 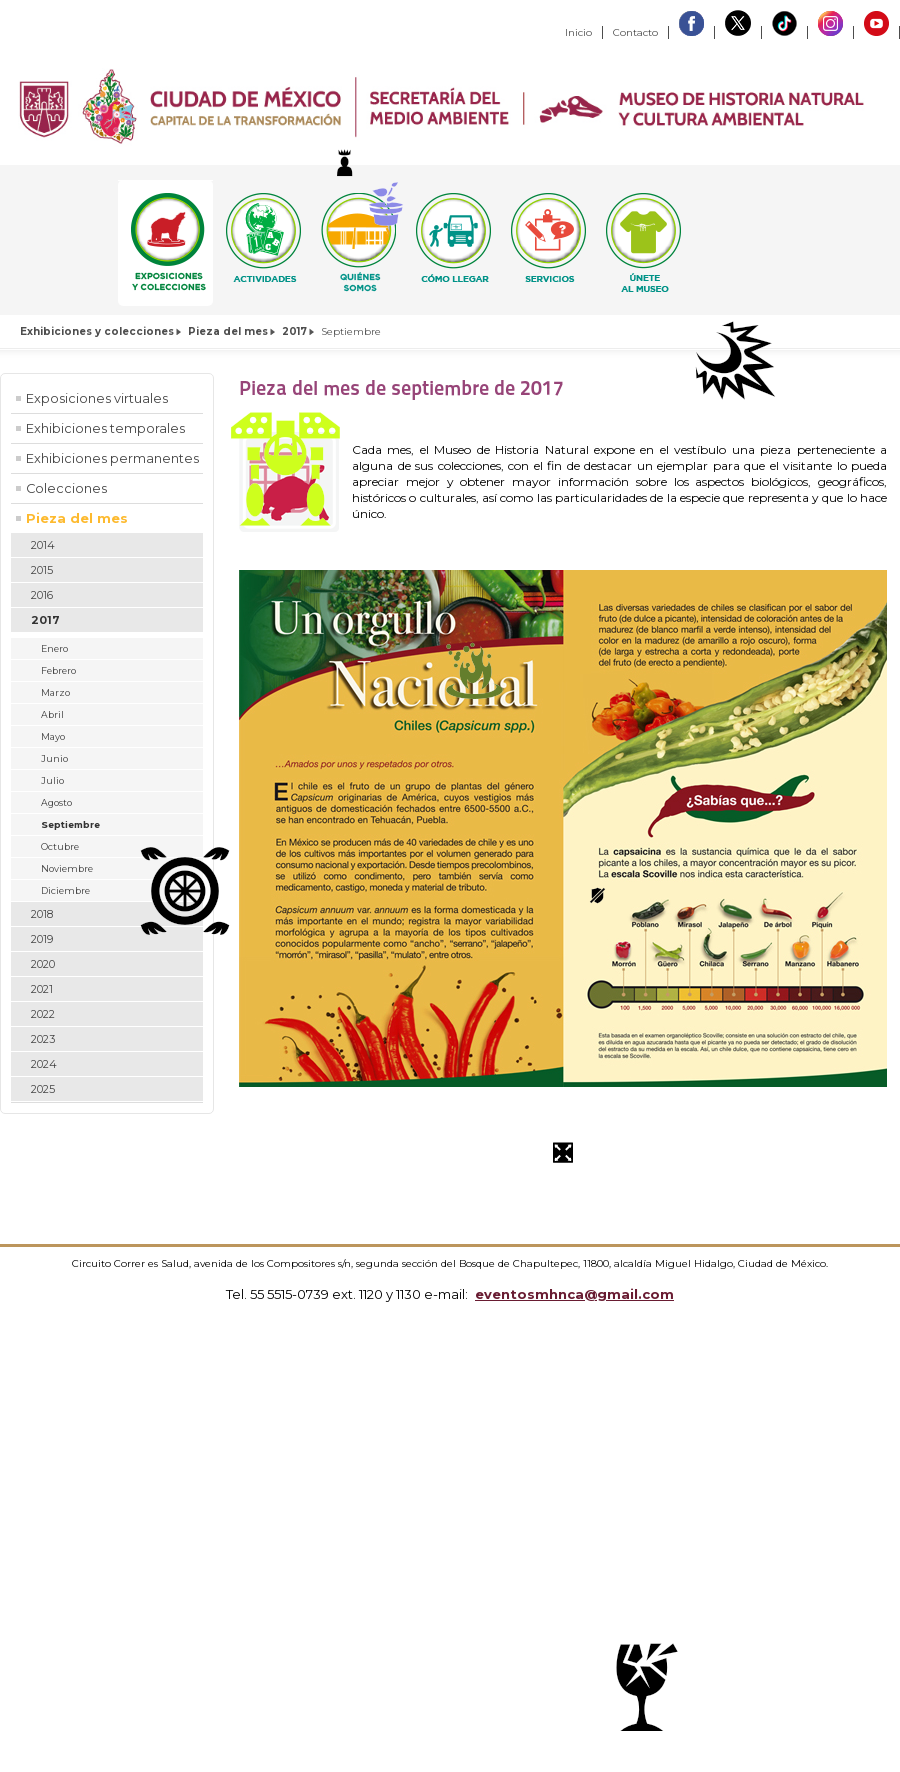 What do you see at coordinates (185, 891) in the screenshot?
I see `tarot card: the wheel of fortune` at bounding box center [185, 891].